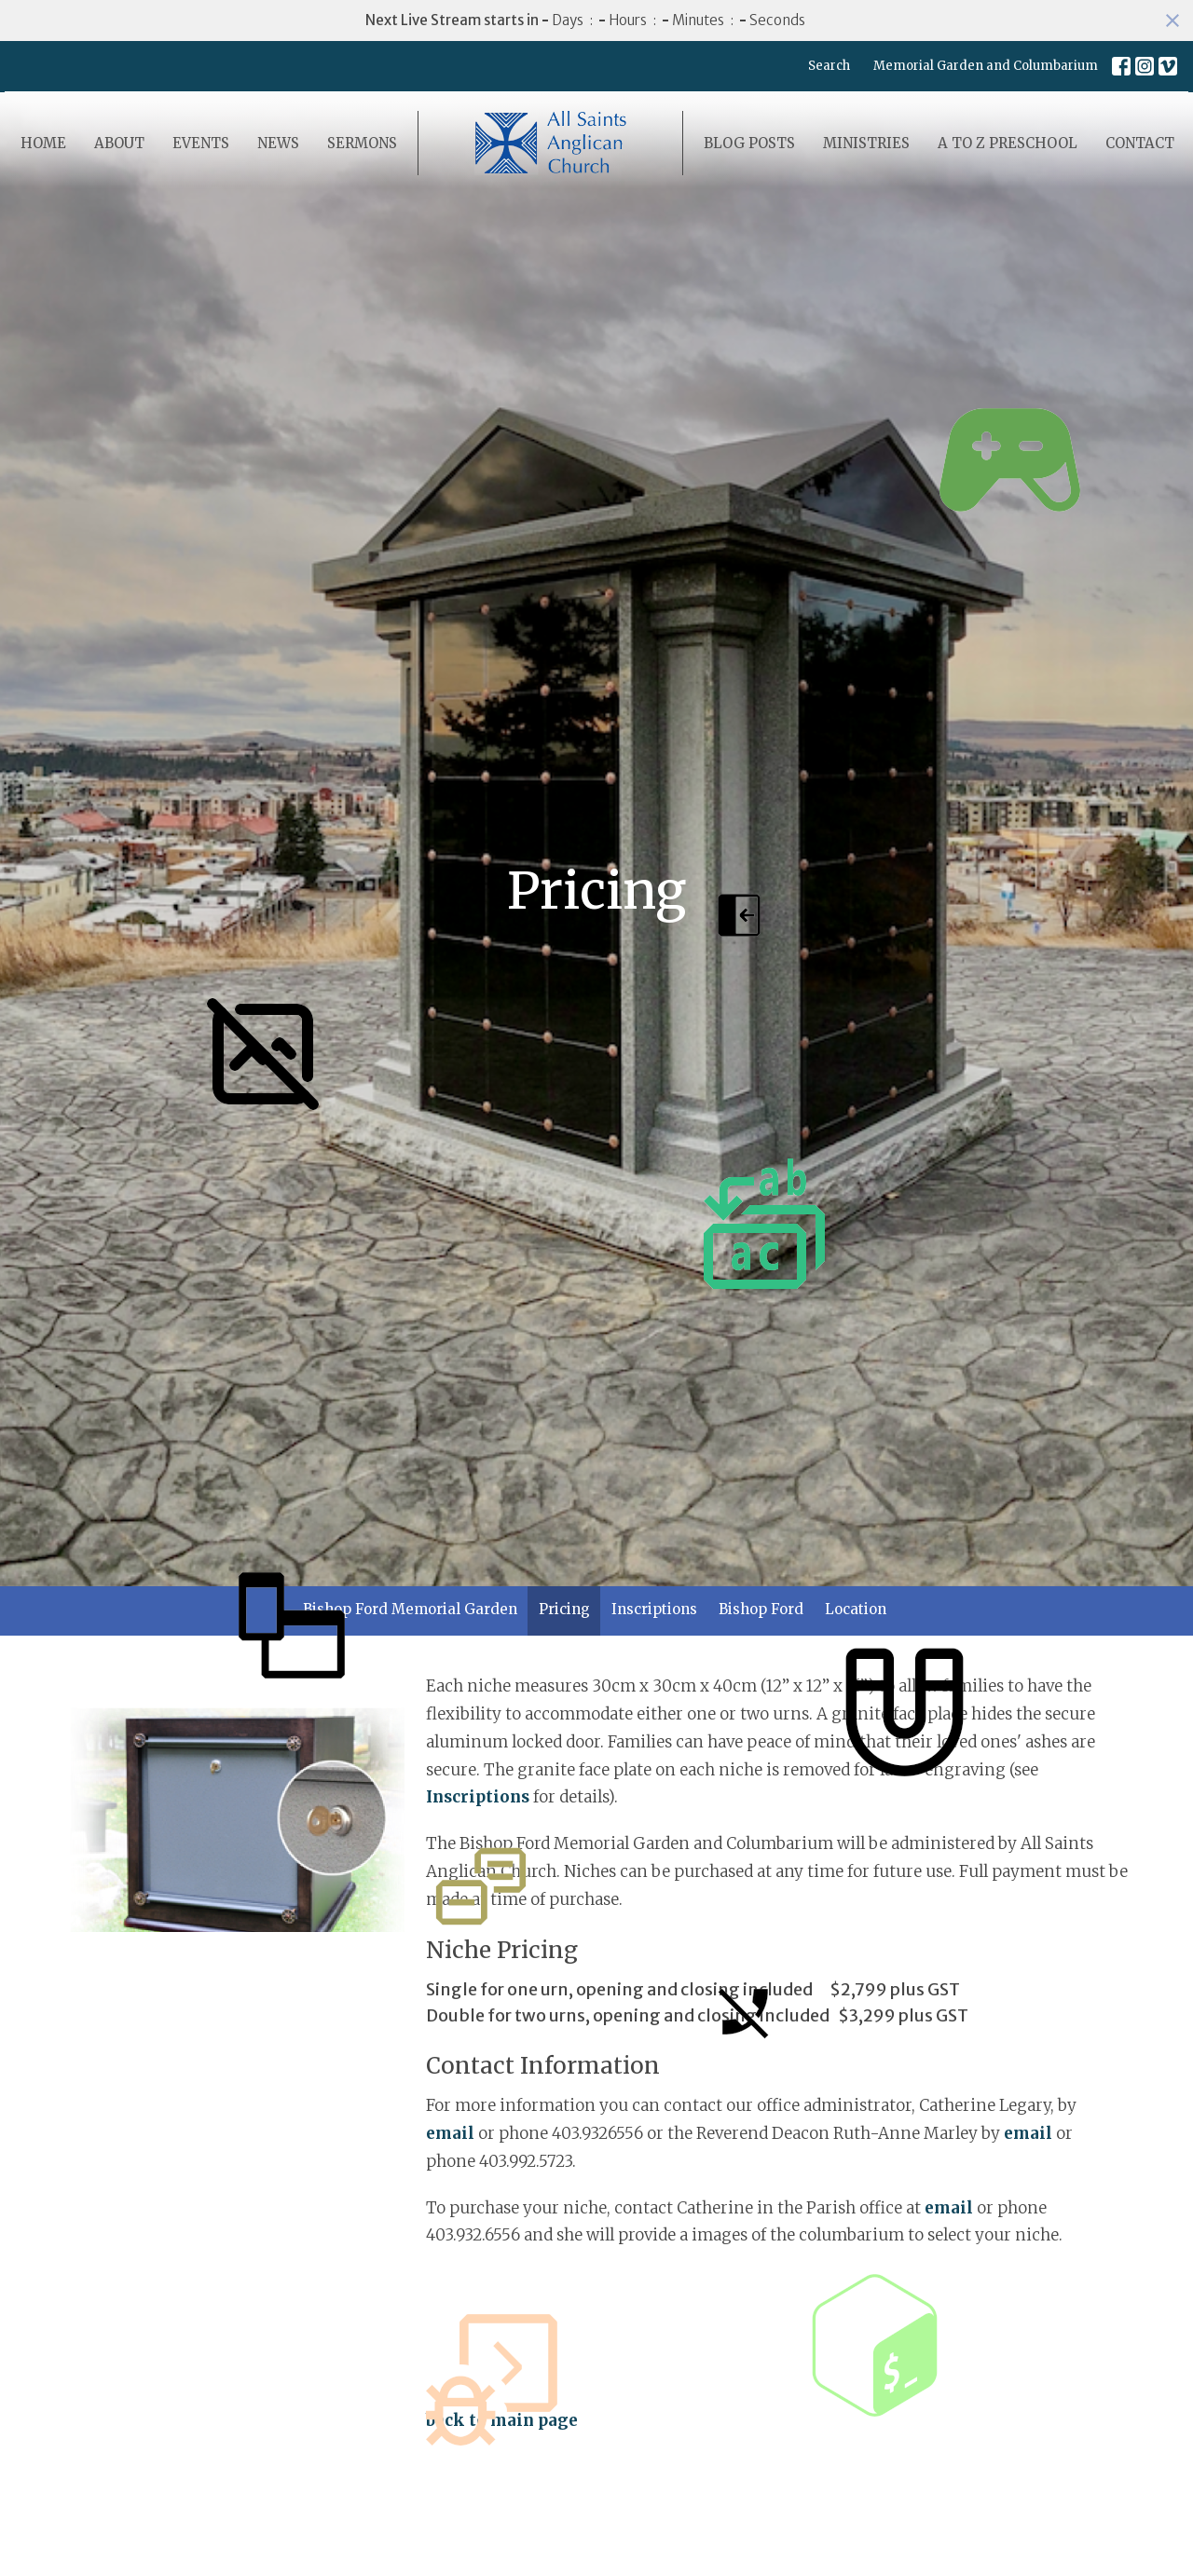 Image resolution: width=1193 pixels, height=2576 pixels. I want to click on phone calls are disabled or unavailable, so click(745, 2011).